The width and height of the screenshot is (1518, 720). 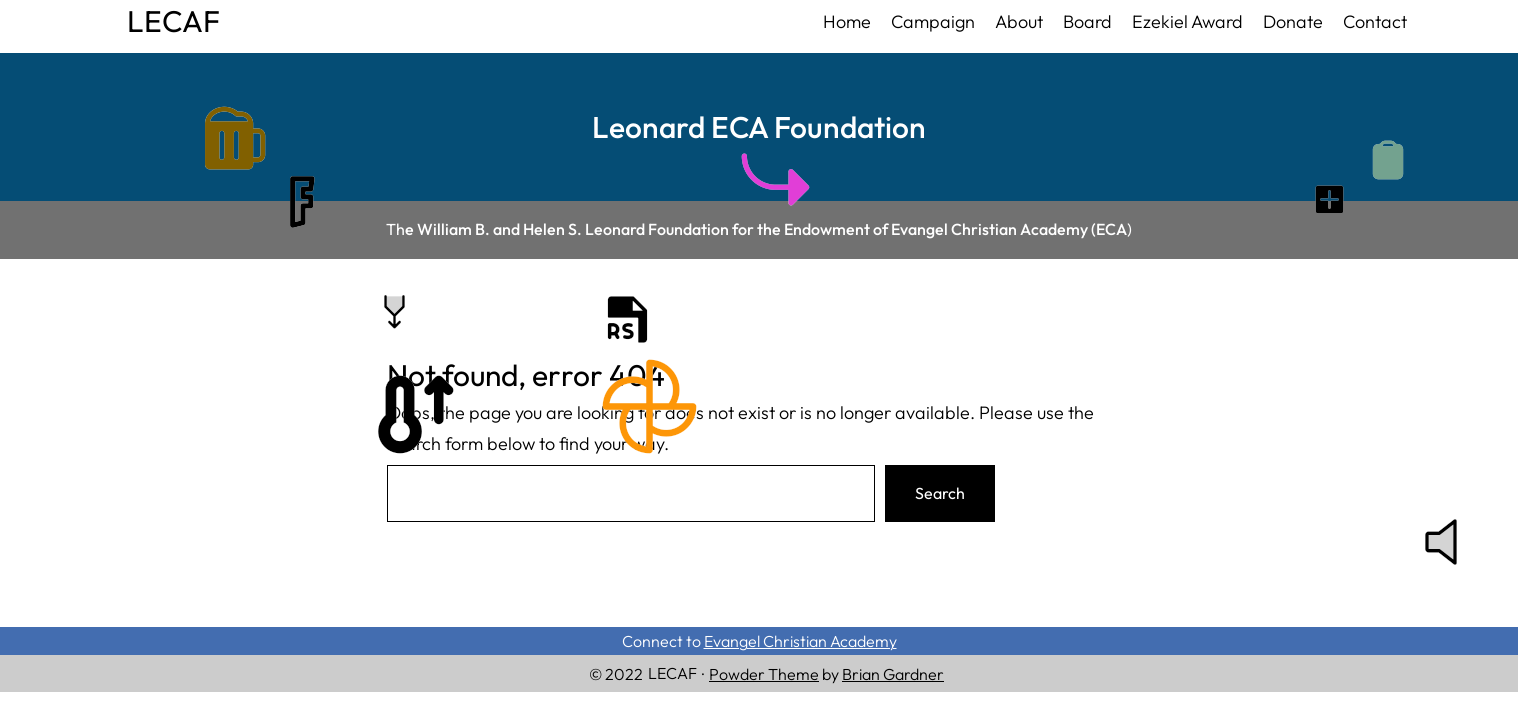 I want to click on reply to a message or comment, so click(x=775, y=179).